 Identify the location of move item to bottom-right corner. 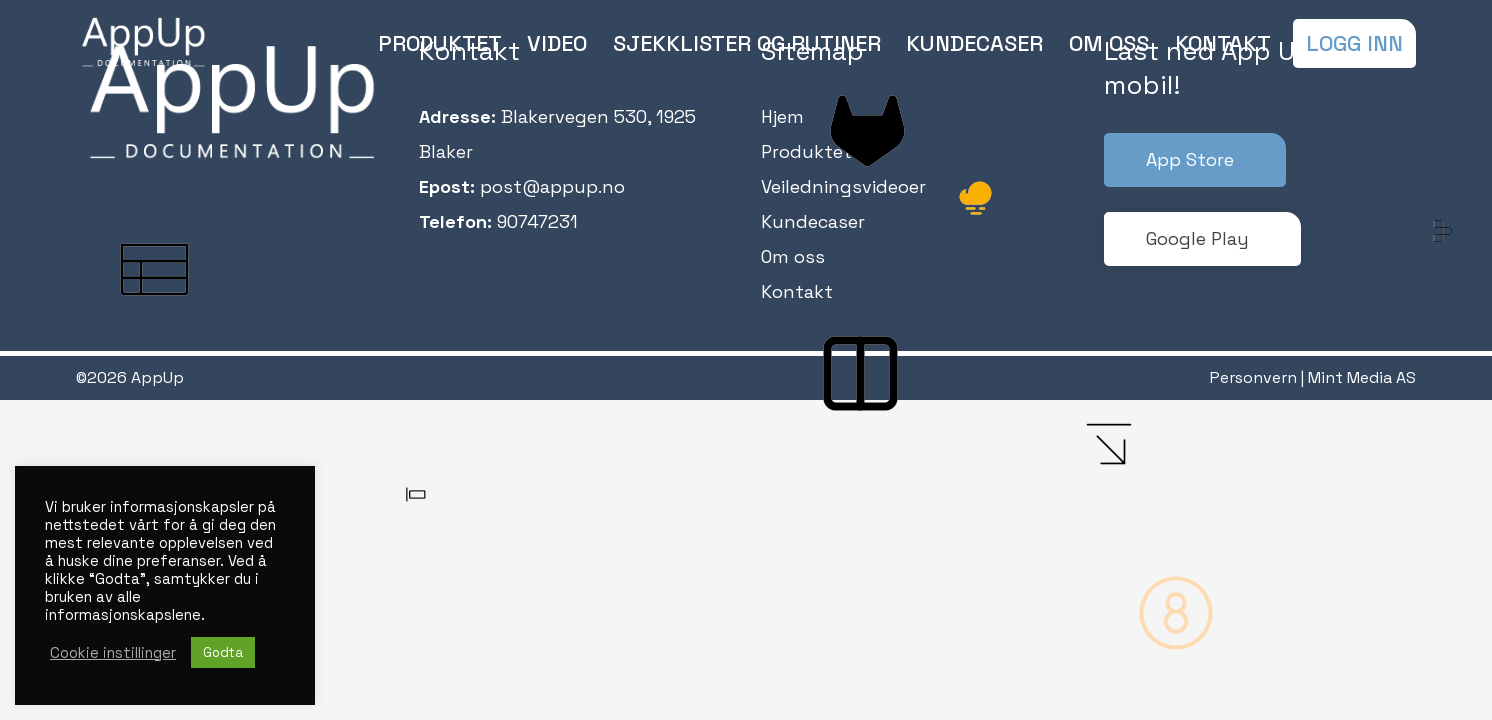
(1109, 446).